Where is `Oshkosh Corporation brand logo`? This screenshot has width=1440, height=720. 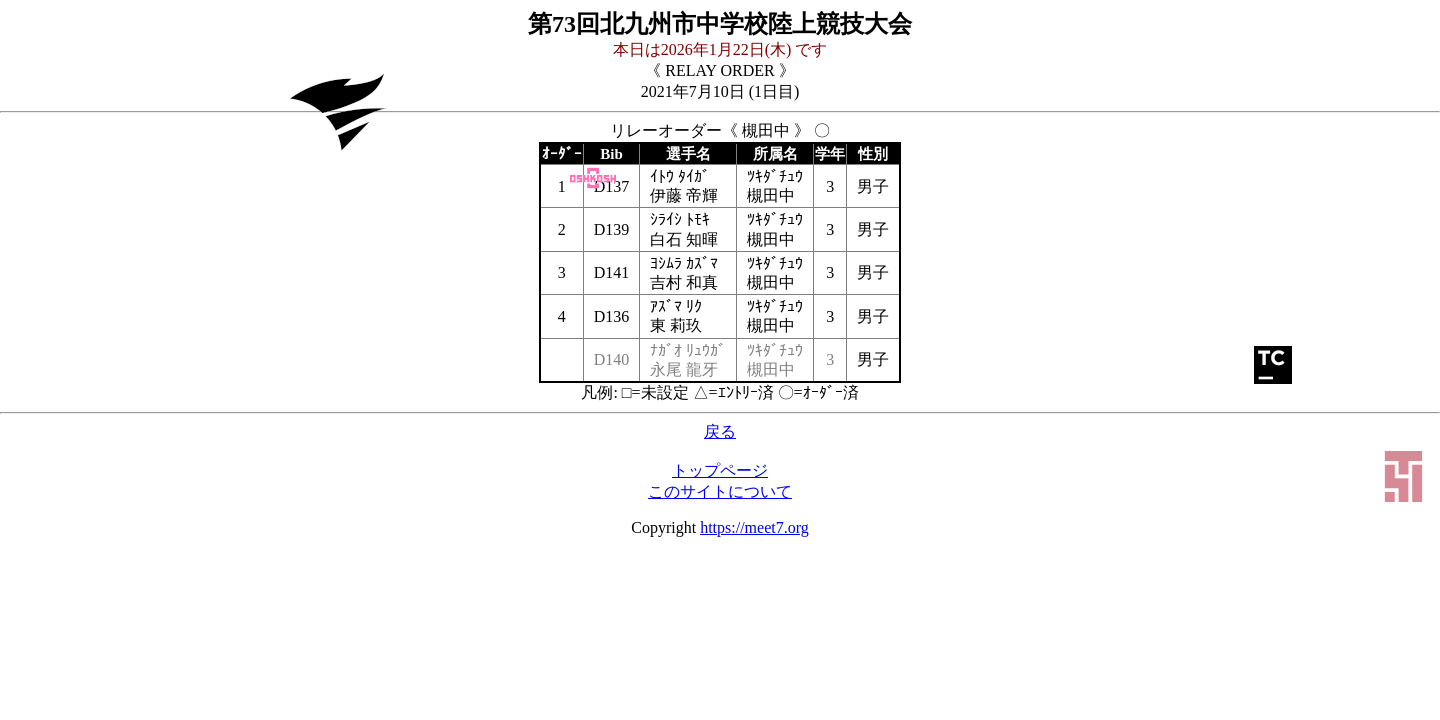
Oshkosh Corporation brand logo is located at coordinates (593, 178).